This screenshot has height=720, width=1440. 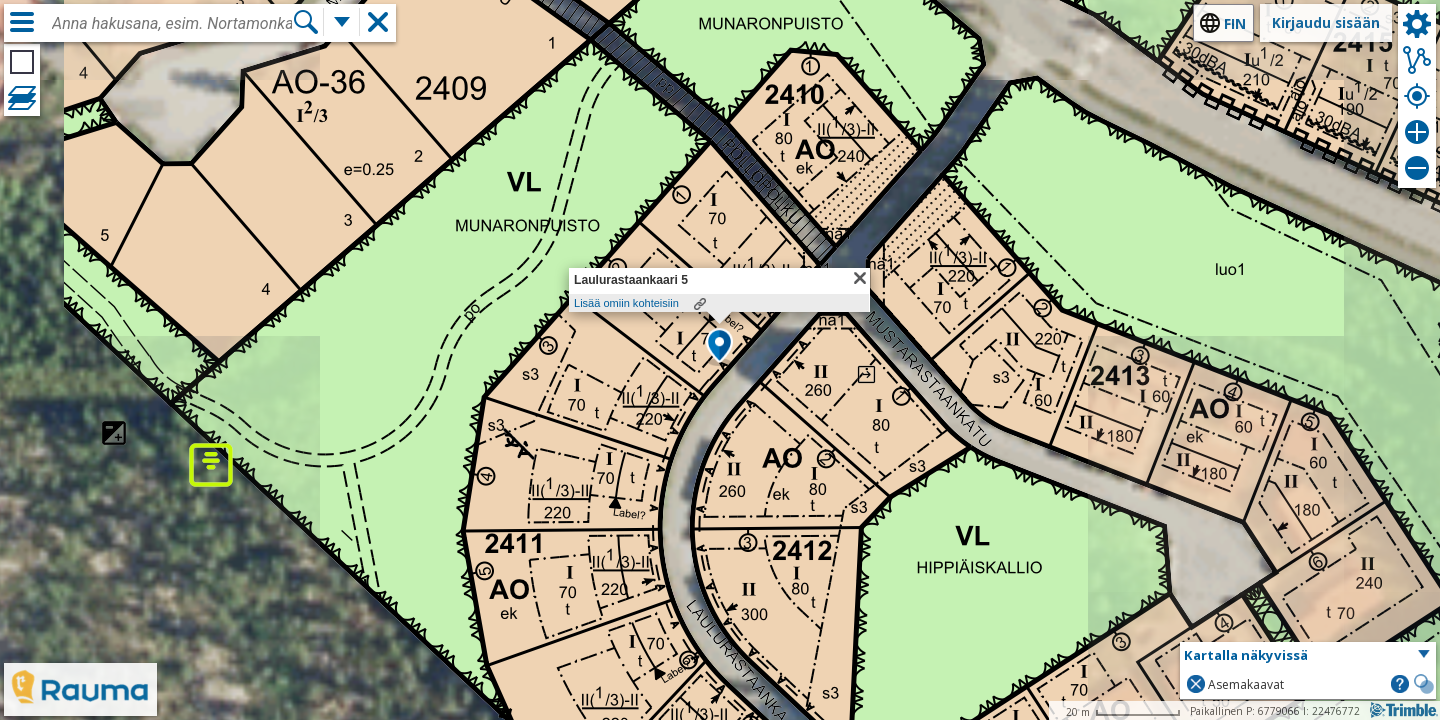 What do you see at coordinates (114, 433) in the screenshot?
I see `adjust image exposure settings` at bounding box center [114, 433].